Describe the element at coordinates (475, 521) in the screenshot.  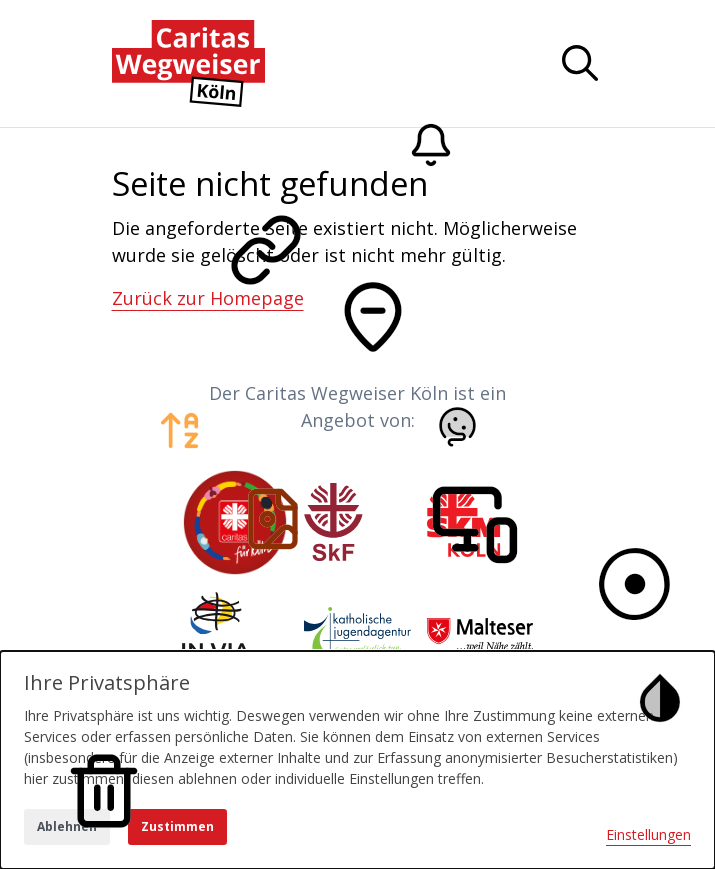
I see `switch between desktop and mobile view` at that location.